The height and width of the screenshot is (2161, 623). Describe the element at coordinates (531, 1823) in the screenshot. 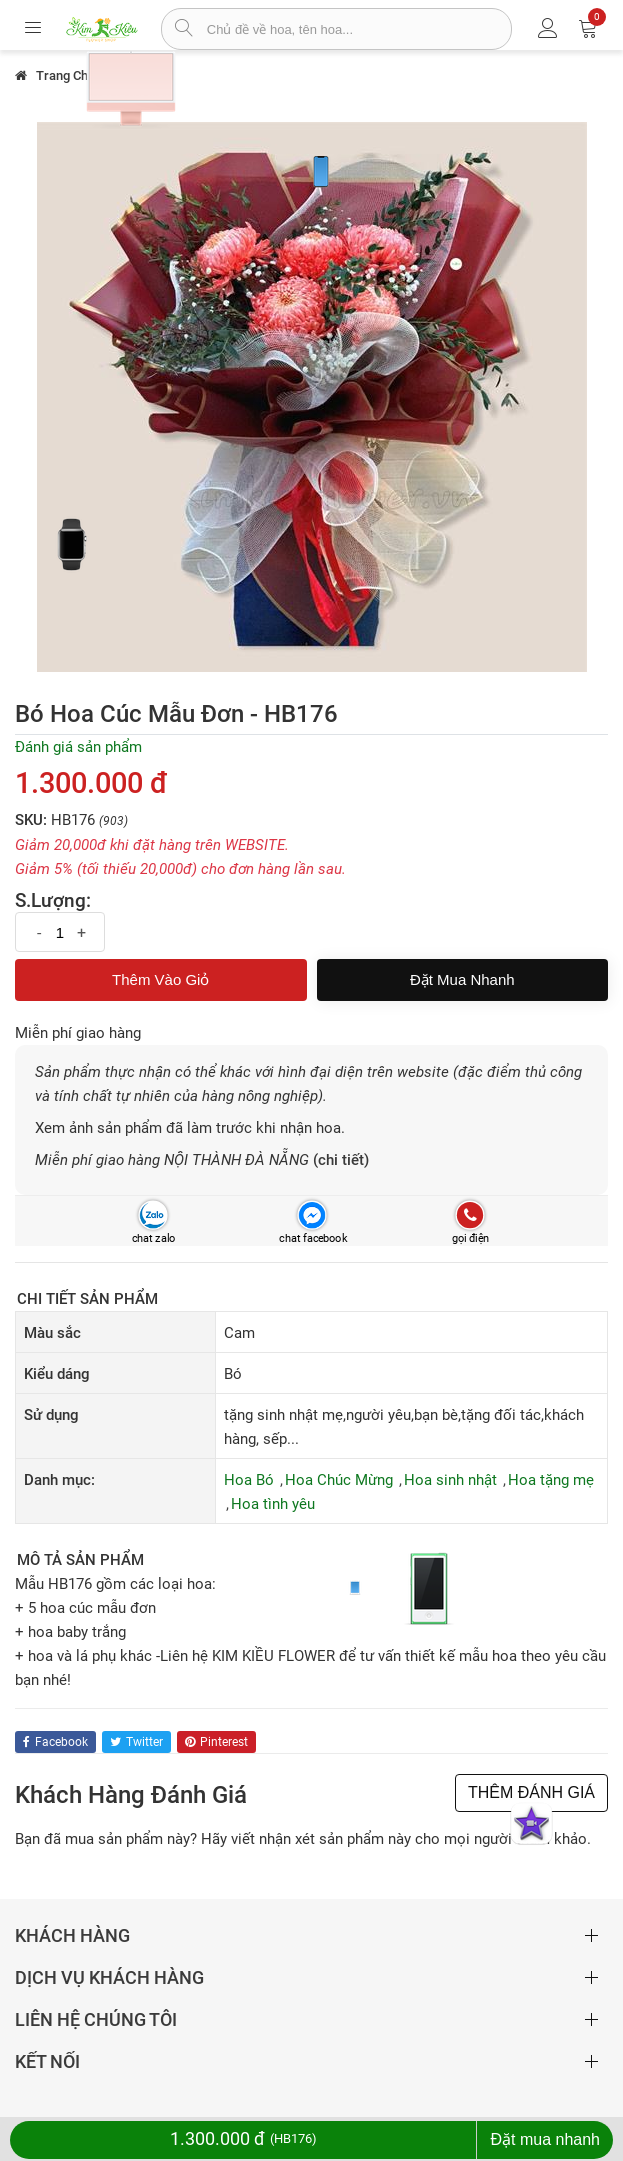

I see `open iMovie video editing application` at that location.